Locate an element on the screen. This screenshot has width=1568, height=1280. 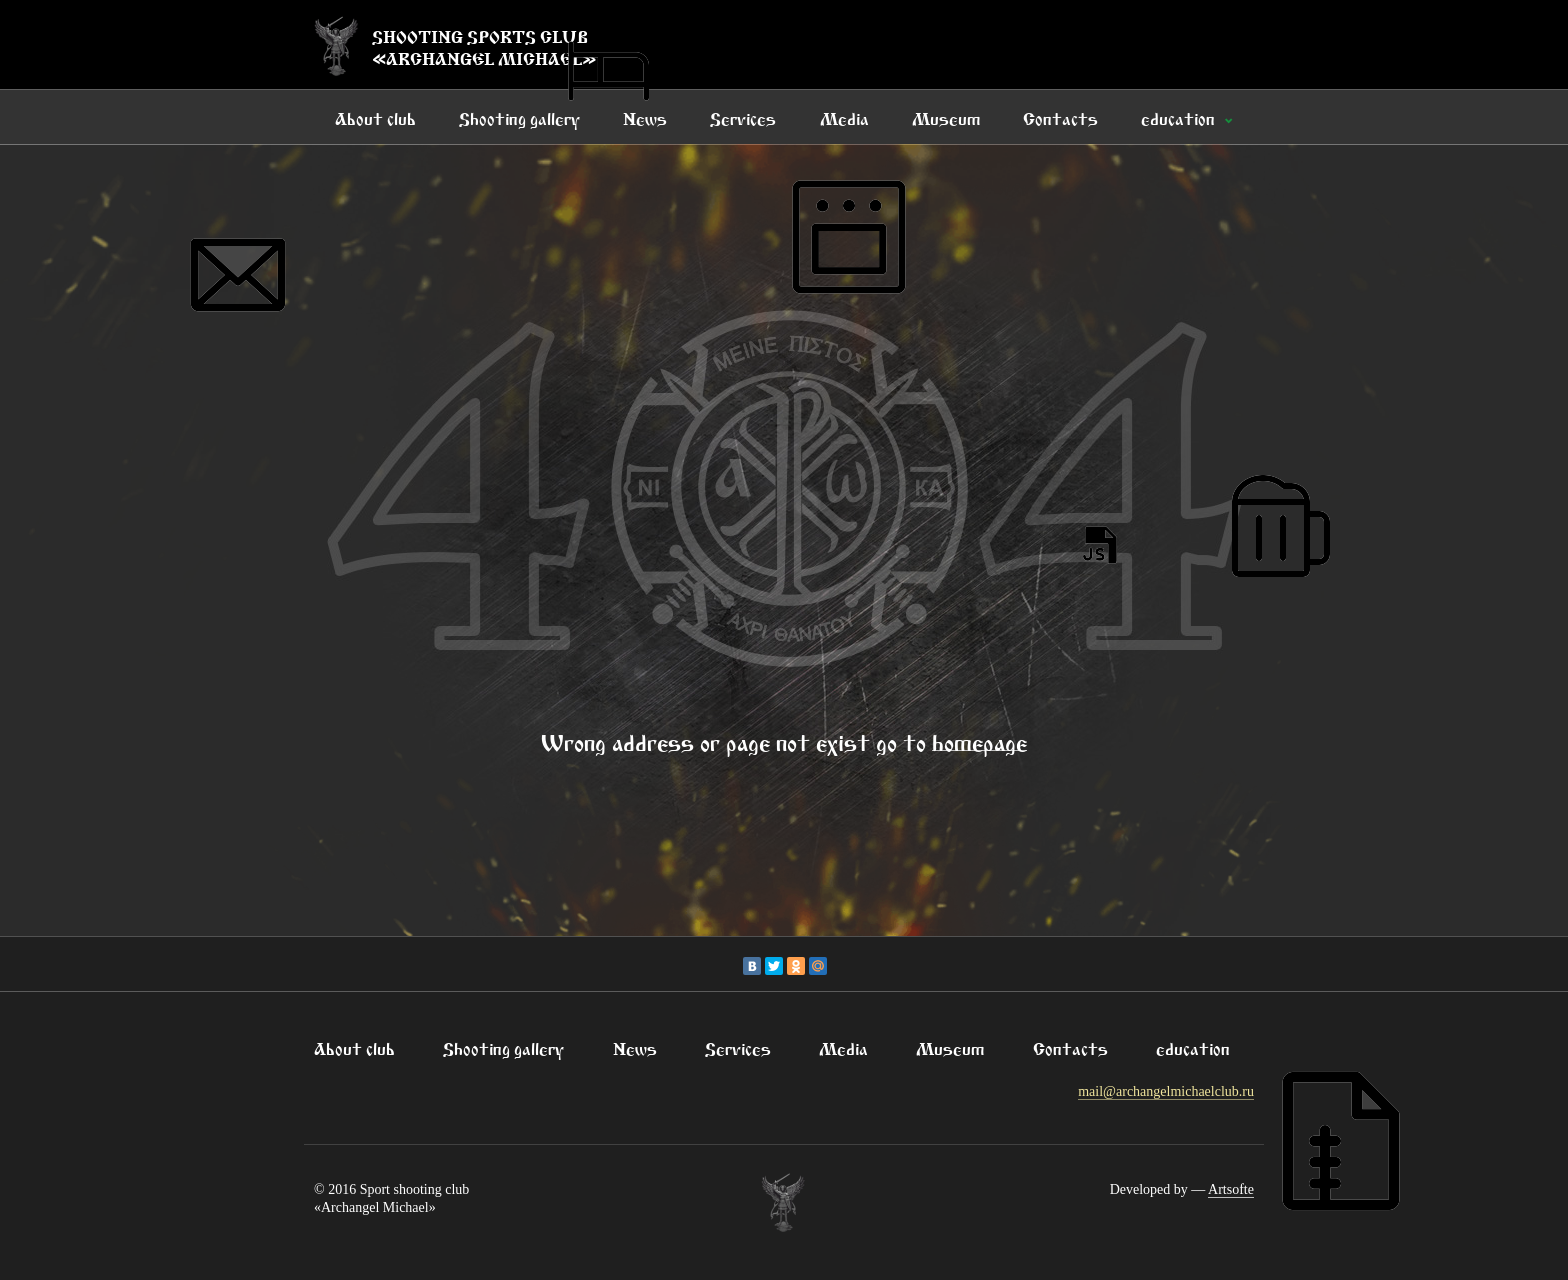
view accommodation or hotel options is located at coordinates (606, 71).